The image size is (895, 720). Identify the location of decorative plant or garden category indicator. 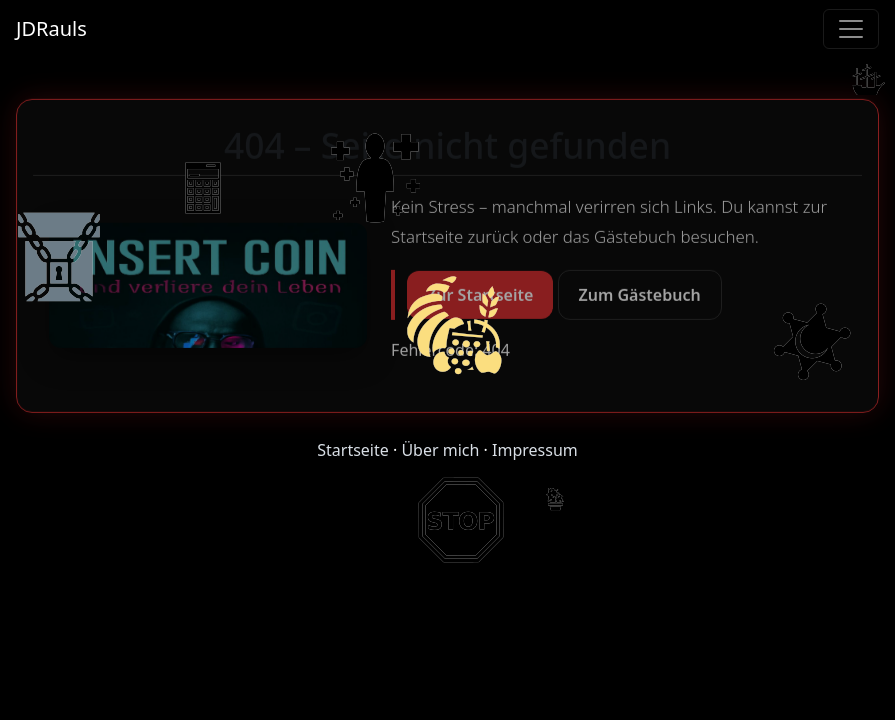
(555, 499).